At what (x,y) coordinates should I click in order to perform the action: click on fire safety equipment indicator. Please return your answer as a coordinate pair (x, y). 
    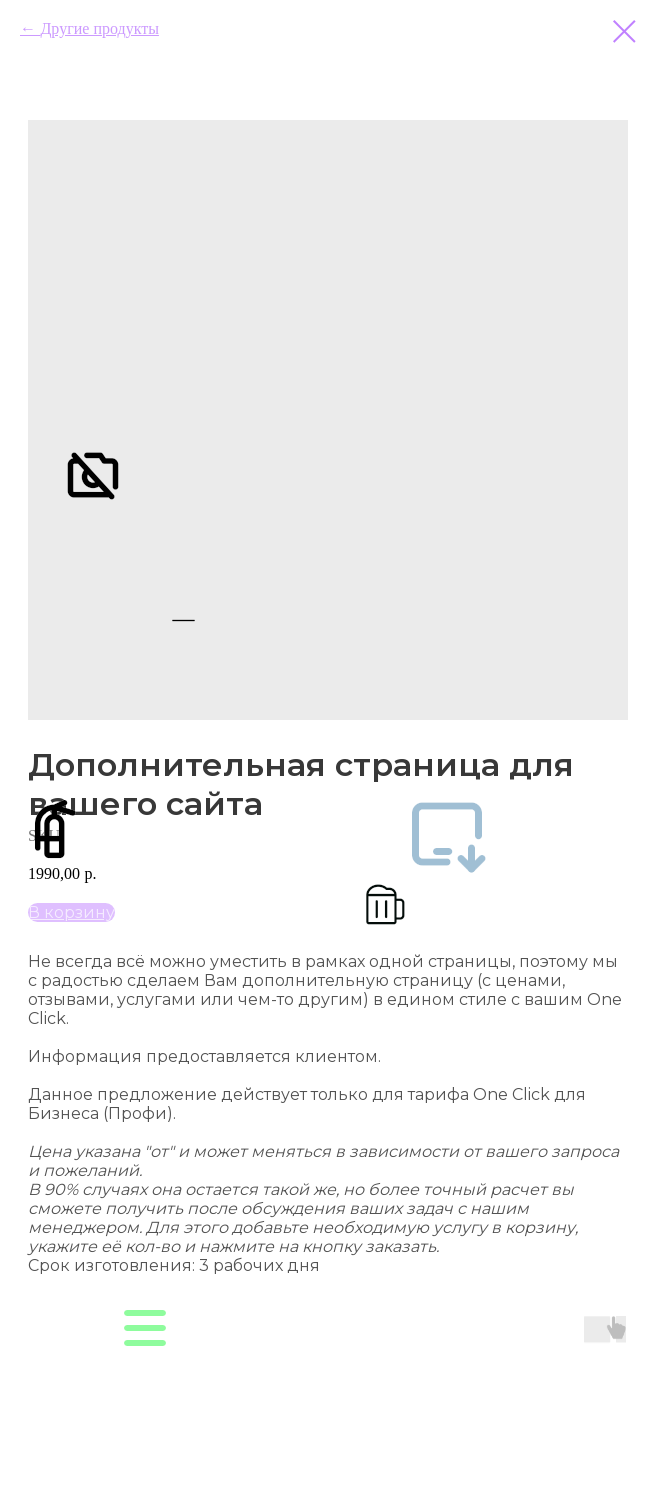
    Looking at the image, I should click on (52, 829).